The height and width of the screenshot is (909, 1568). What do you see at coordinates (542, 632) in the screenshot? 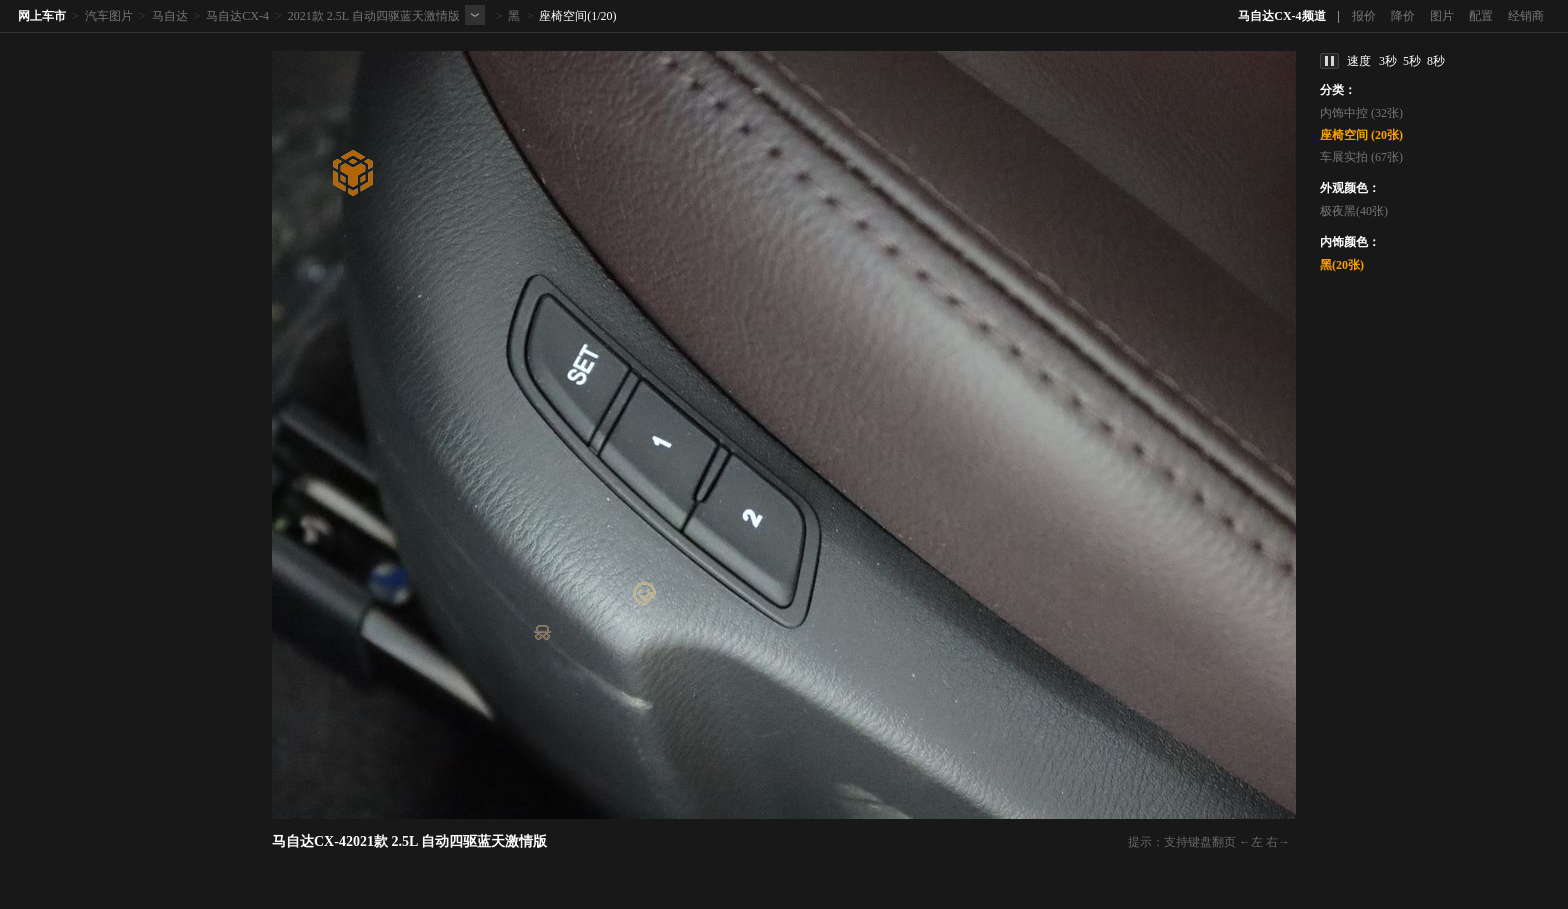
I see `incognito or private browsing mode` at bounding box center [542, 632].